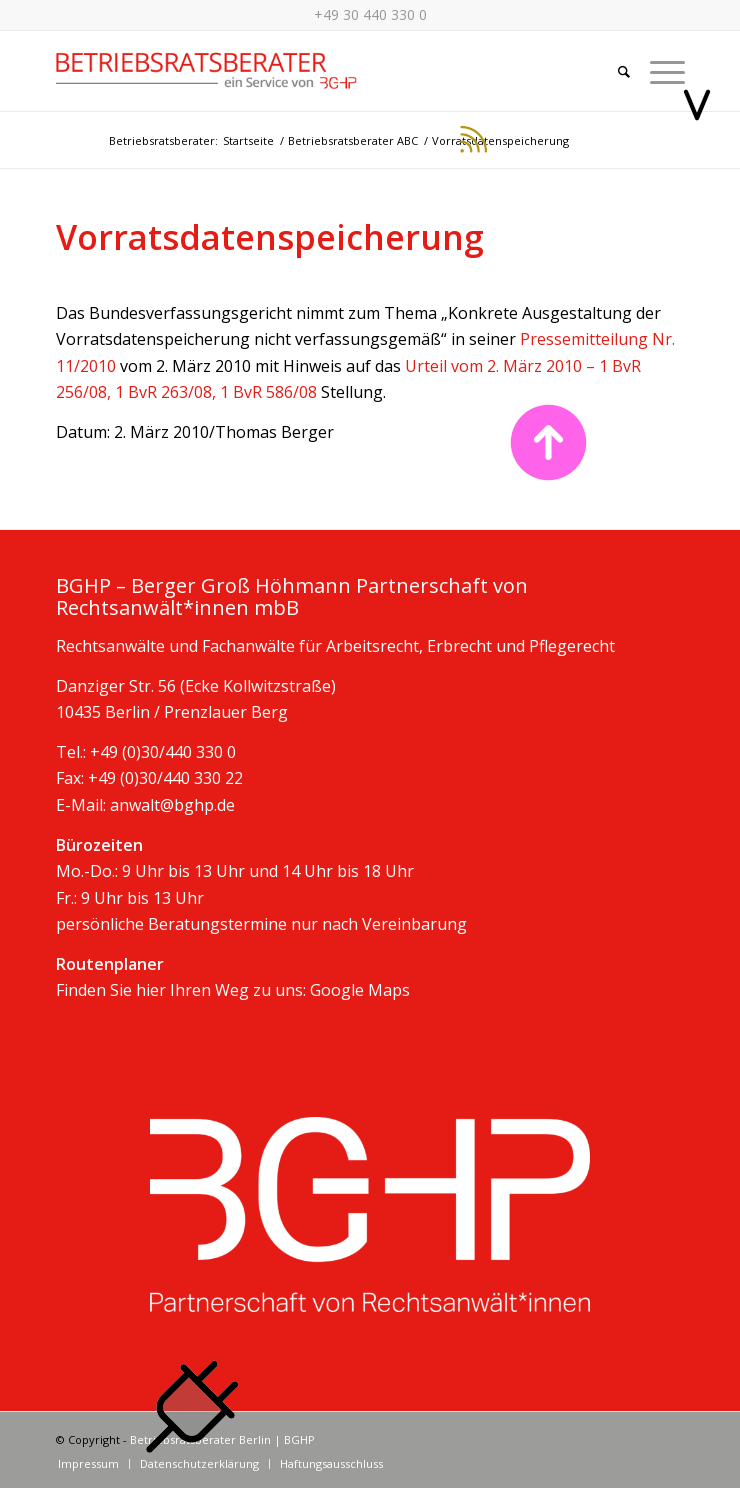 The width and height of the screenshot is (740, 1488). What do you see at coordinates (190, 1408) in the screenshot?
I see `connect to a power source` at bounding box center [190, 1408].